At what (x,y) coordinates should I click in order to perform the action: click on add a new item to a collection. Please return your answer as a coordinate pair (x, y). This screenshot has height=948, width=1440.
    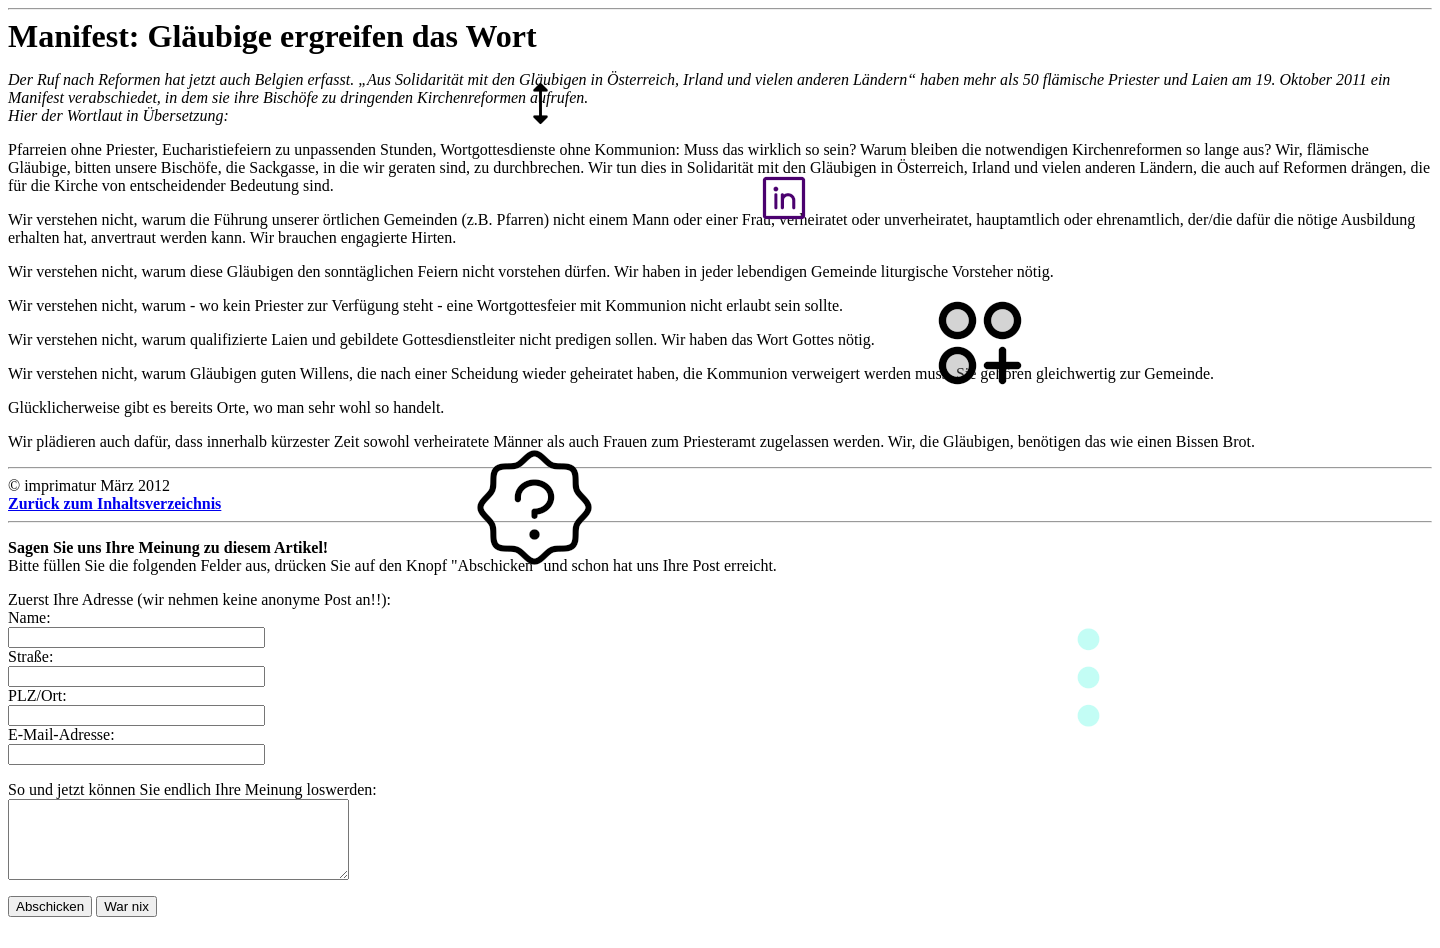
    Looking at the image, I should click on (980, 343).